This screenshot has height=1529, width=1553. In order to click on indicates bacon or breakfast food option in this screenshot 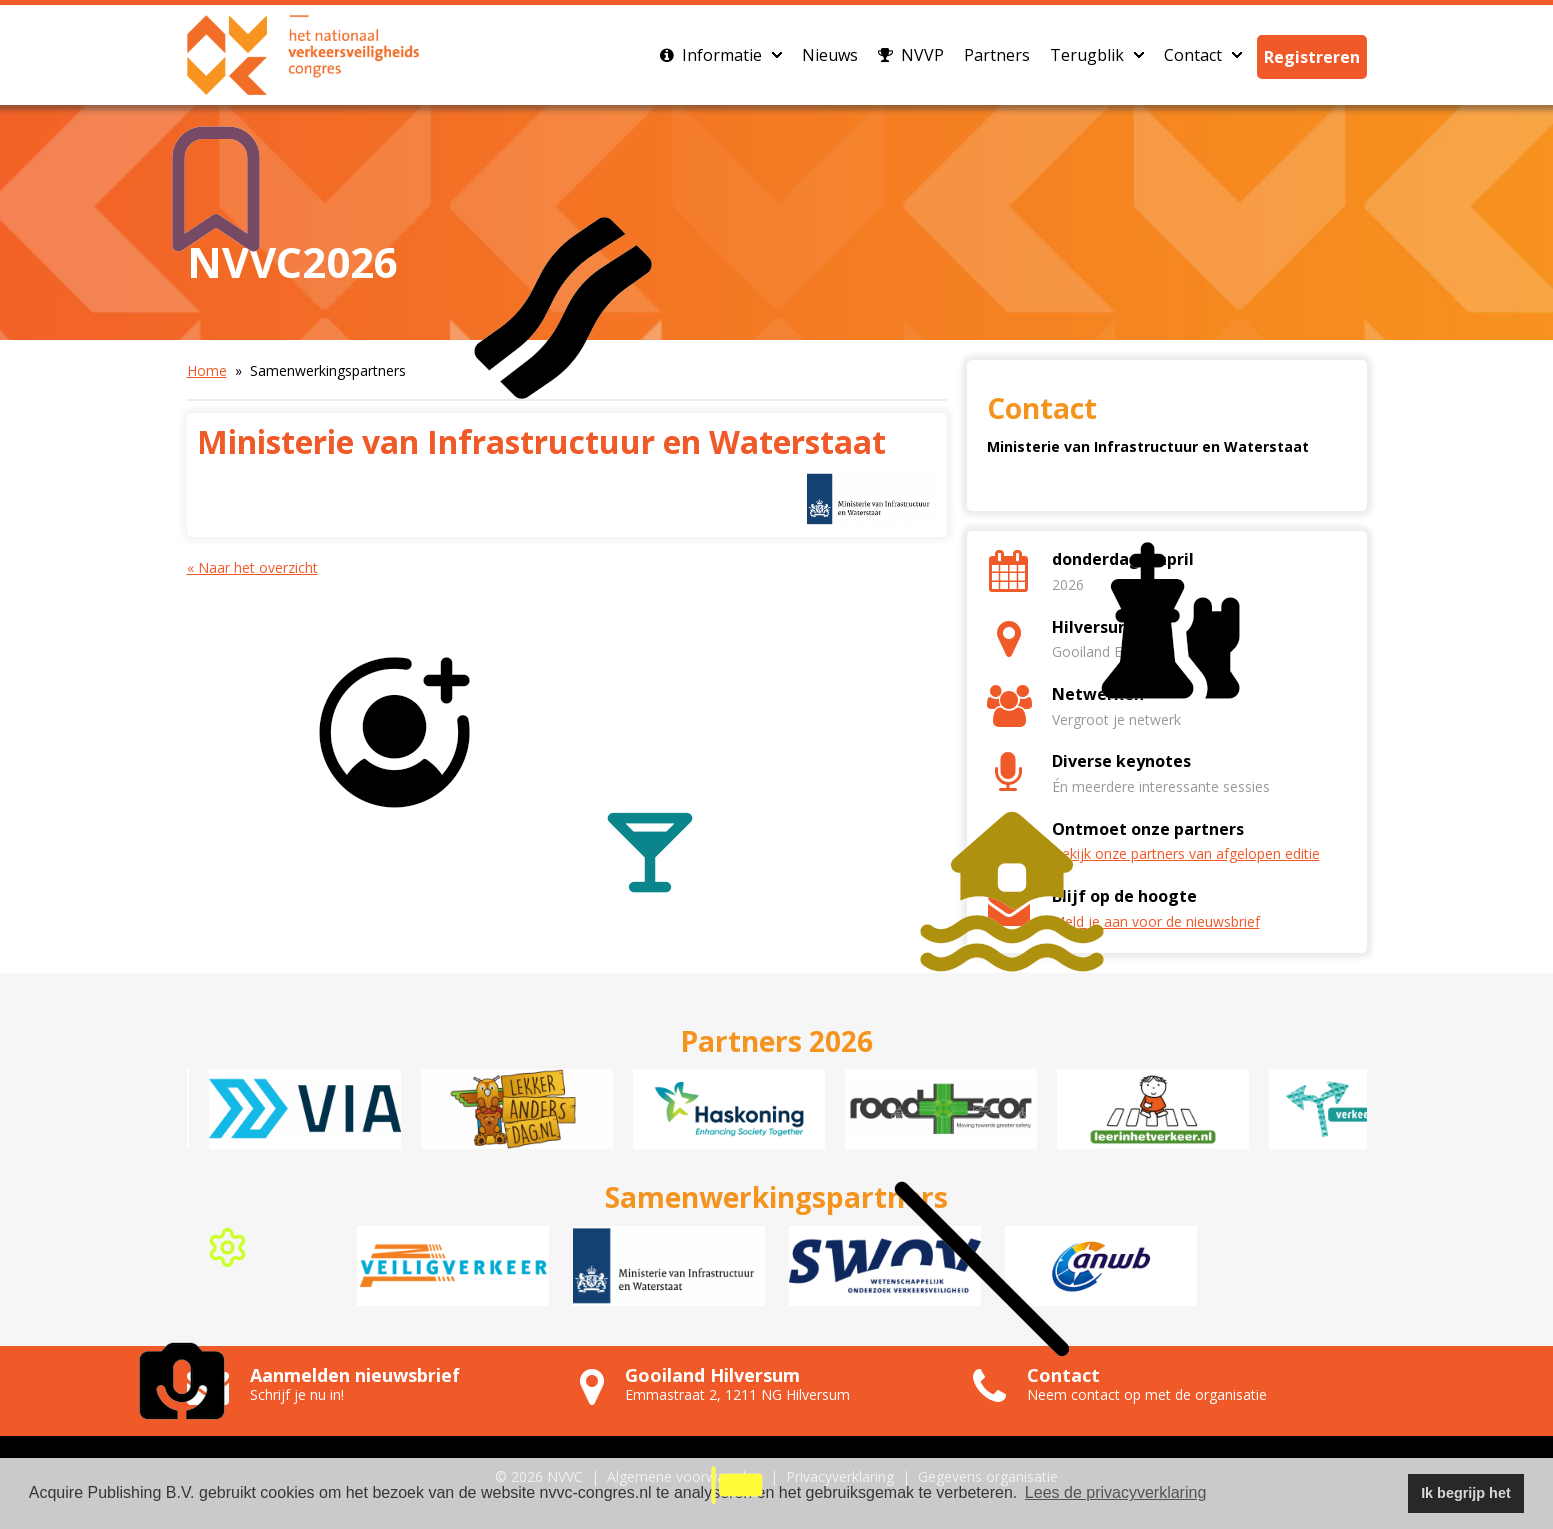, I will do `click(563, 308)`.